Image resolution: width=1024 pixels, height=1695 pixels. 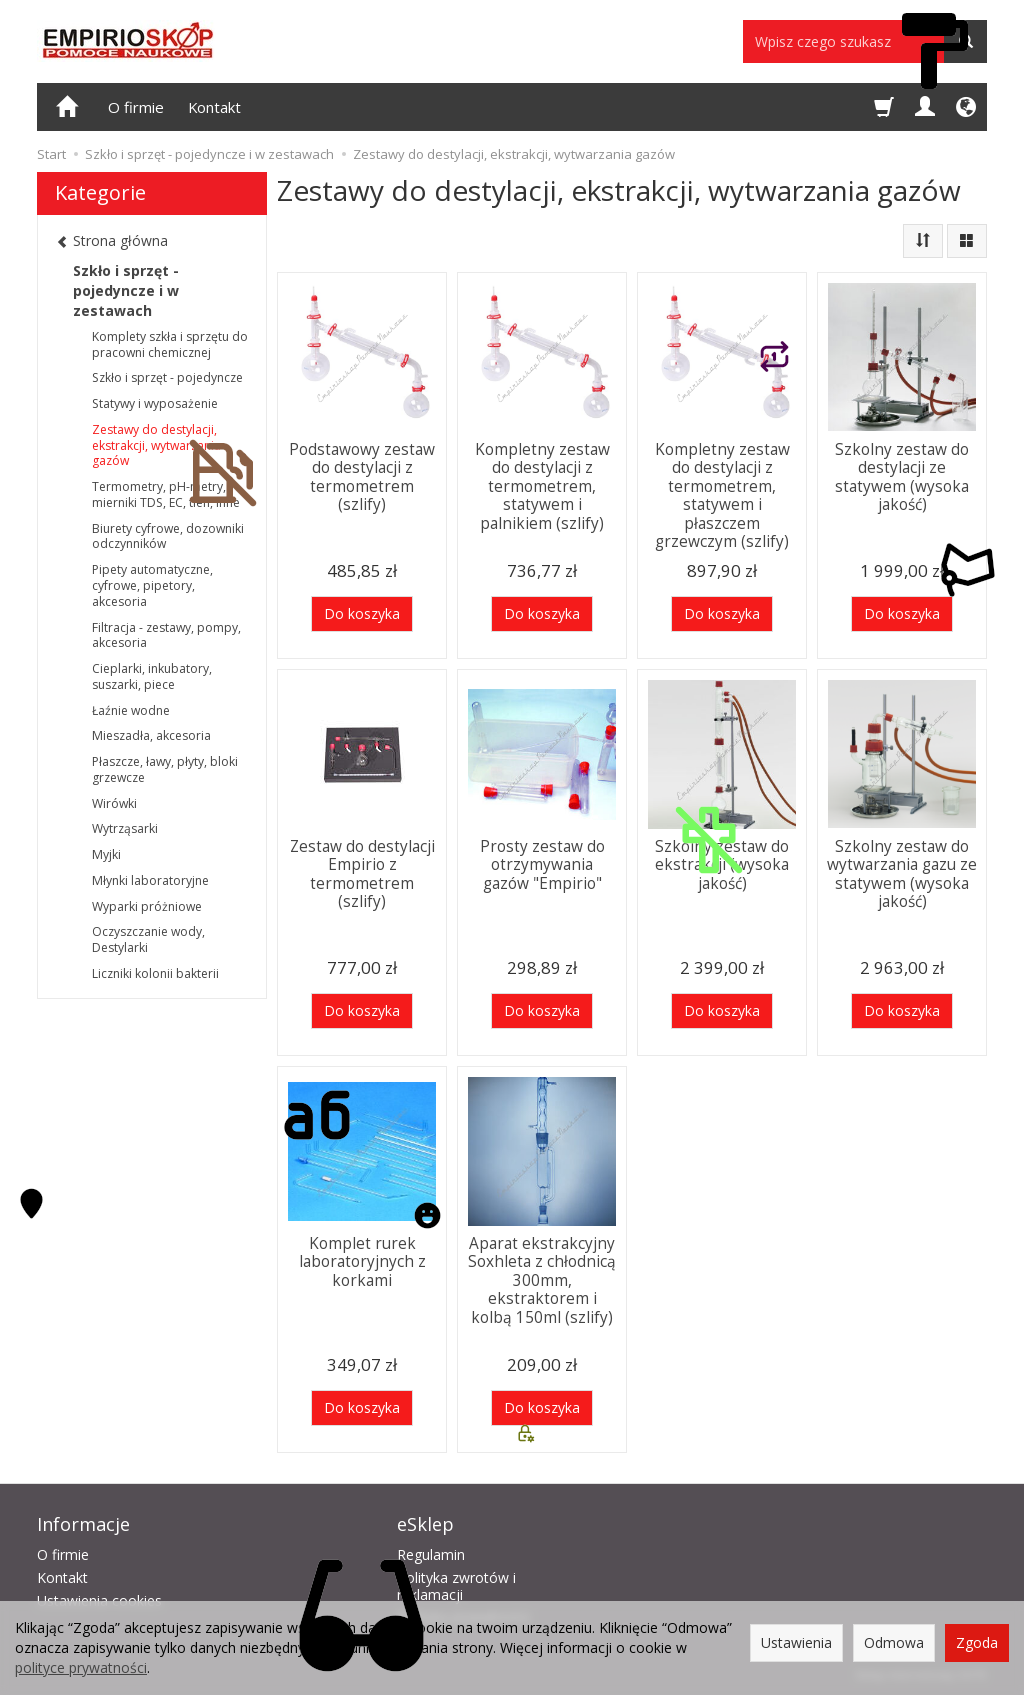 What do you see at coordinates (933, 51) in the screenshot?
I see `apply formatting style to selected content` at bounding box center [933, 51].